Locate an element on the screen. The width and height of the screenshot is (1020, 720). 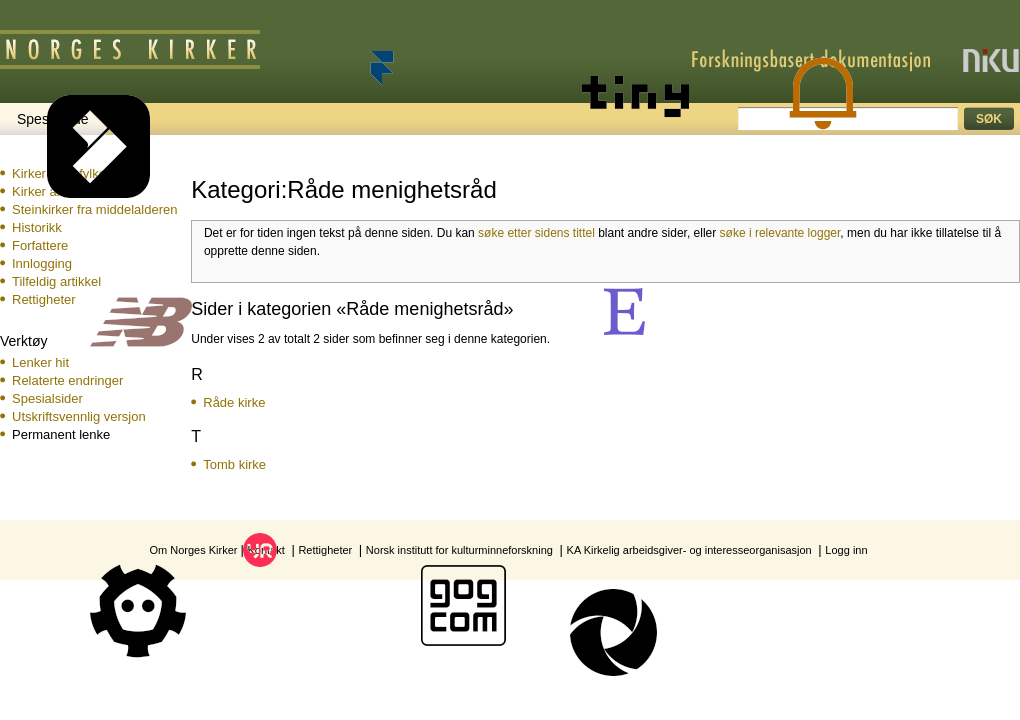
New Balance brand logo is located at coordinates (141, 322).